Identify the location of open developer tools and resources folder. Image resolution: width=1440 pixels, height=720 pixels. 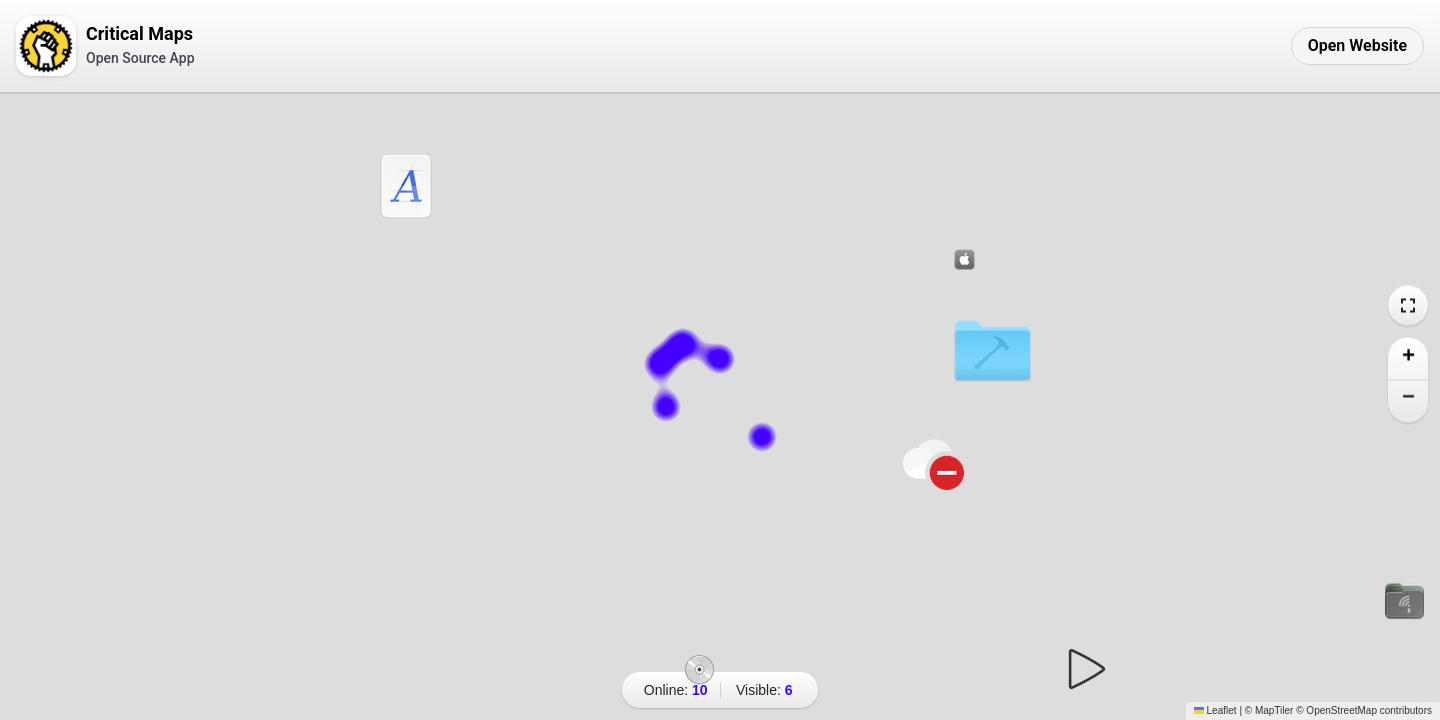
(992, 350).